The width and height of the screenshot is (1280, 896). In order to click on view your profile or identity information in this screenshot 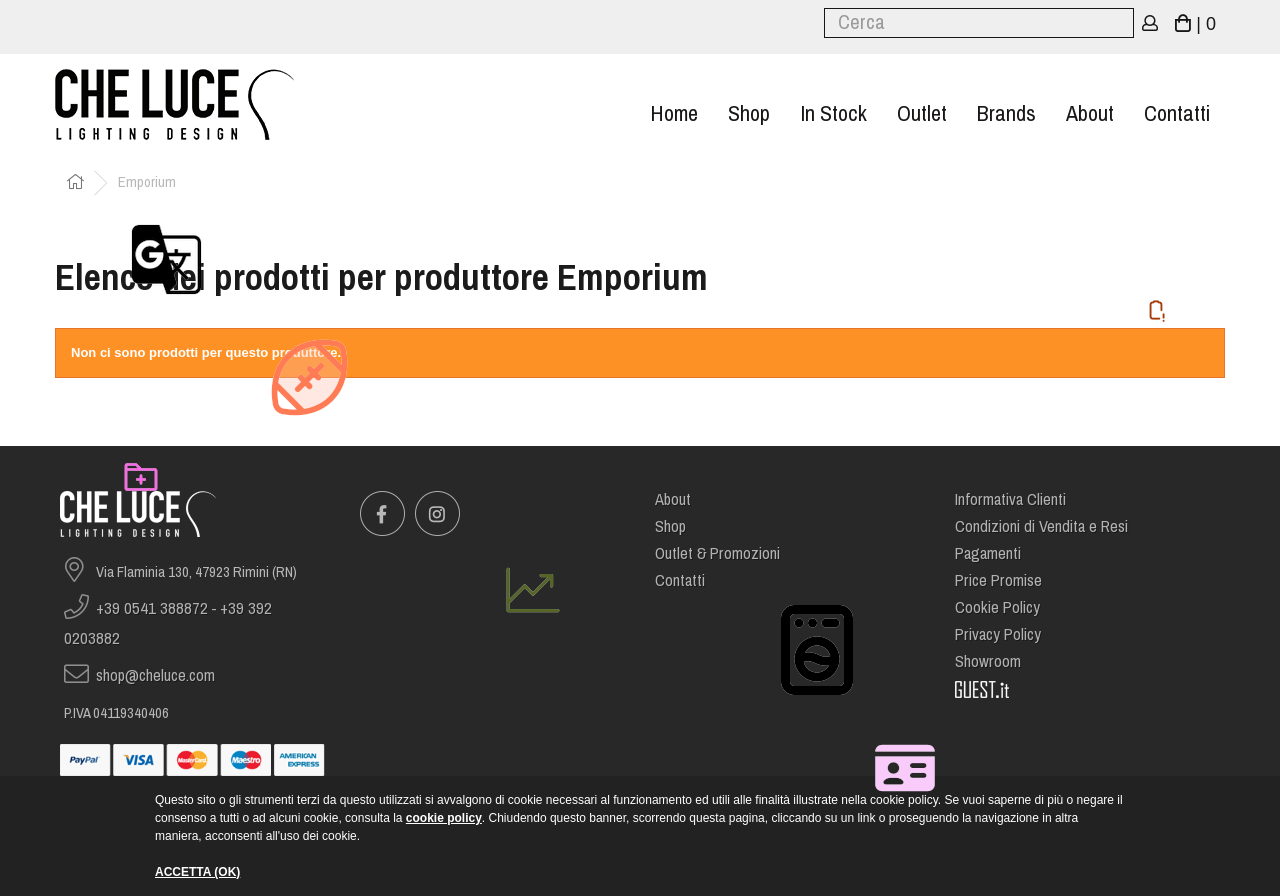, I will do `click(905, 768)`.